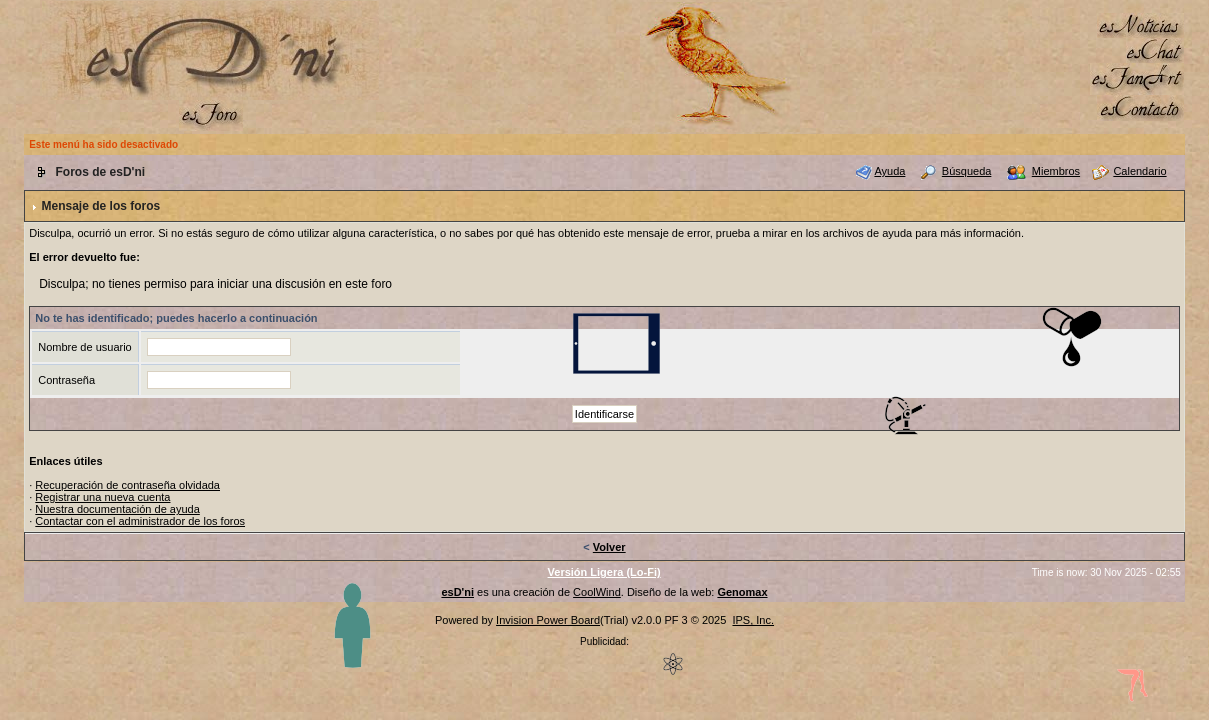 The height and width of the screenshot is (720, 1209). What do you see at coordinates (616, 343) in the screenshot?
I see `switch to tablet view or layout` at bounding box center [616, 343].